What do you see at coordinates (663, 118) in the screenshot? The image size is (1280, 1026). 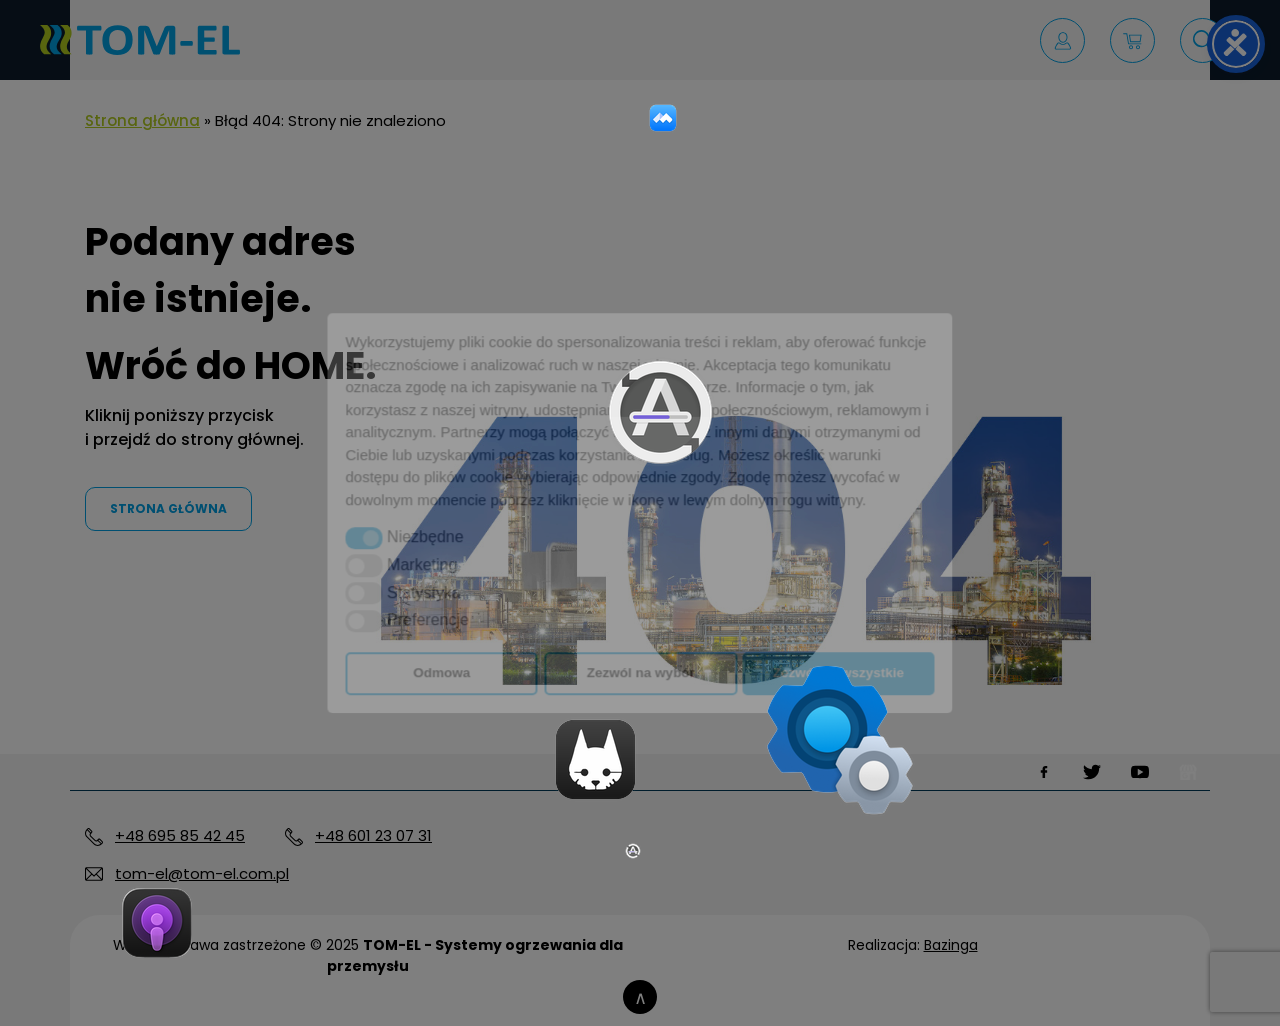 I see `open meeting or video conferencing app` at bounding box center [663, 118].